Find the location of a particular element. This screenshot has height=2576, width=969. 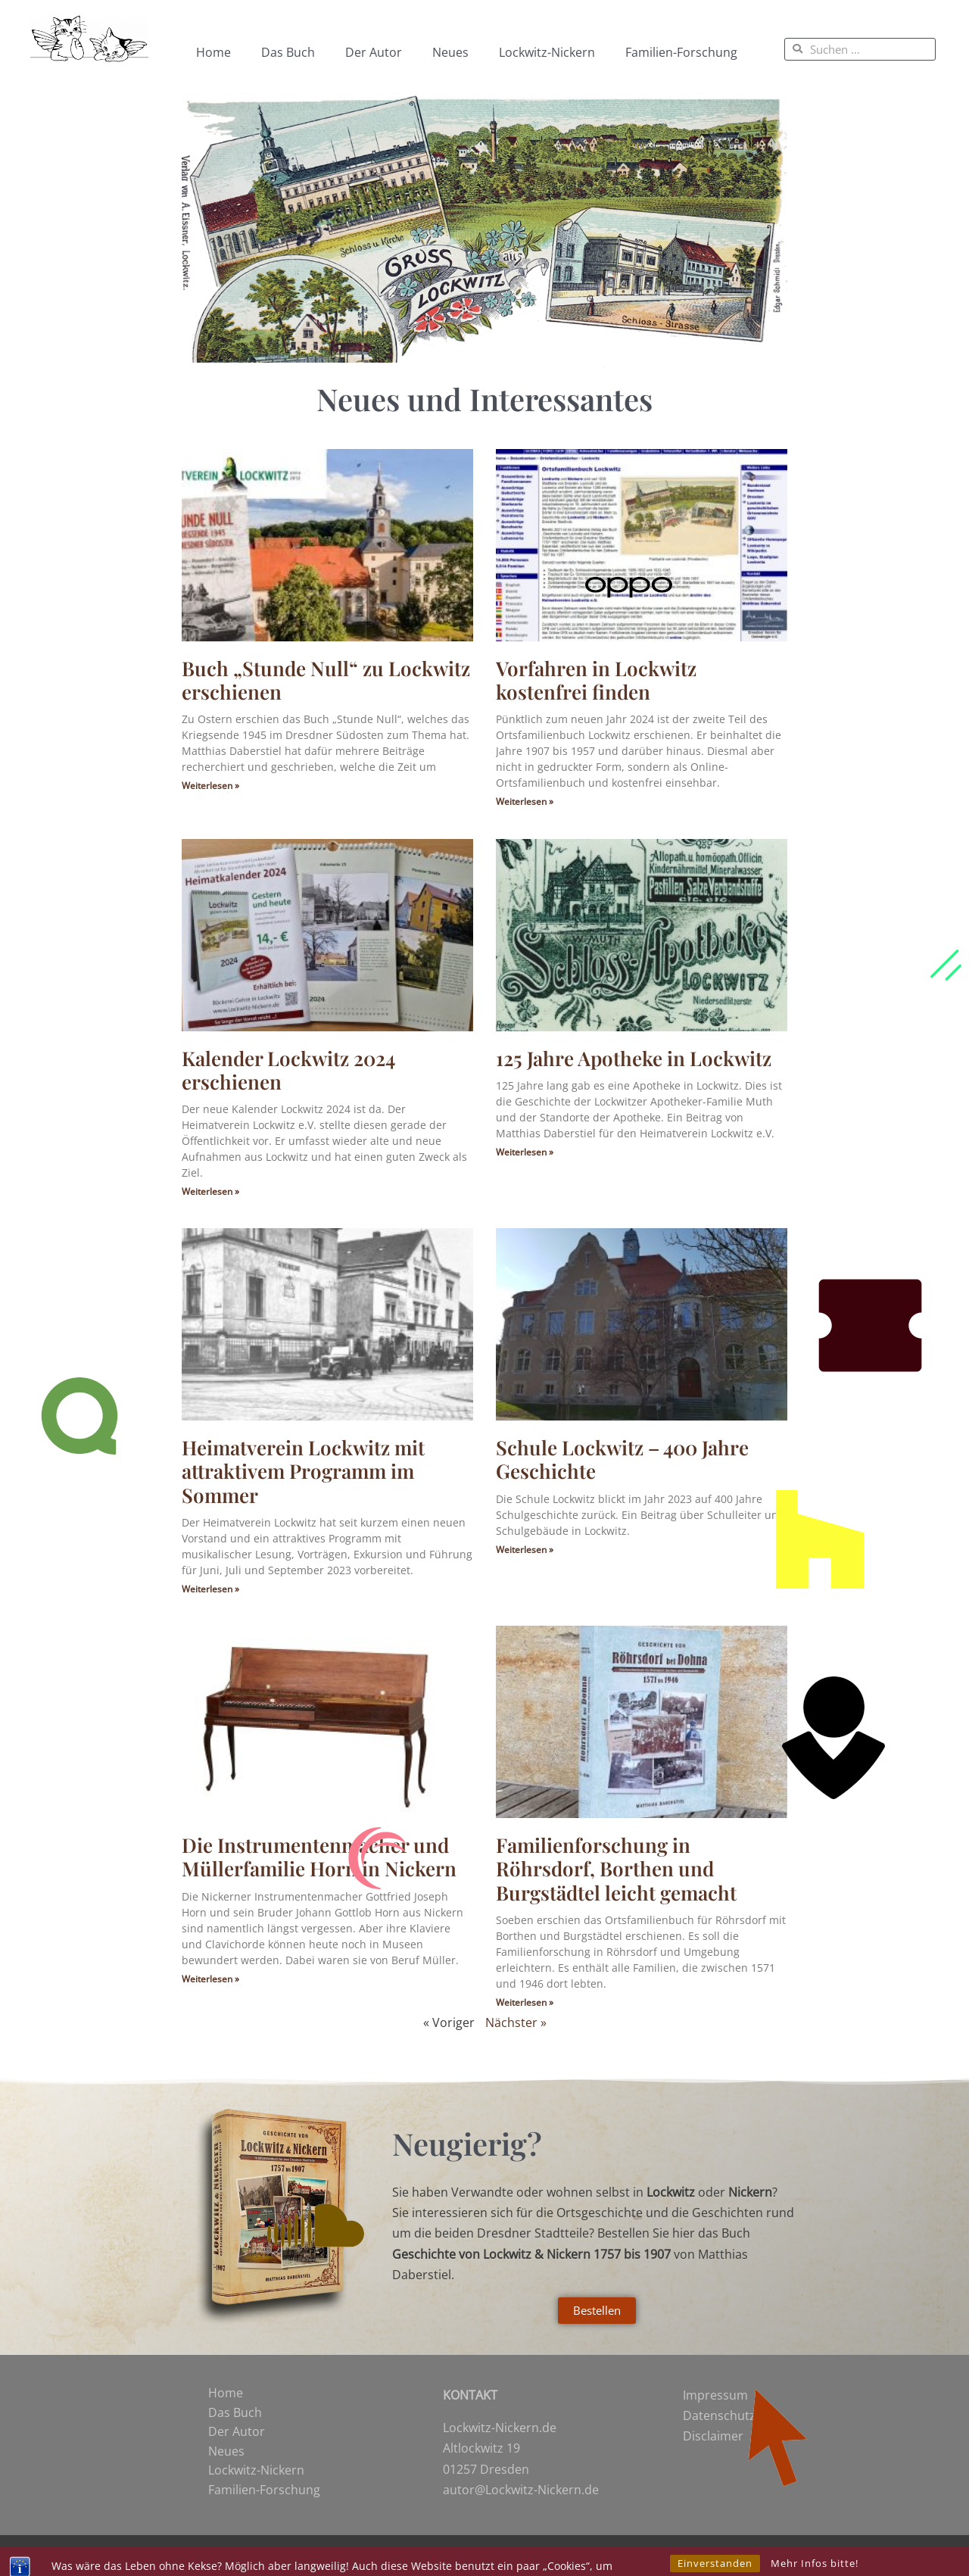

open SoundCloud app is located at coordinates (316, 2225).